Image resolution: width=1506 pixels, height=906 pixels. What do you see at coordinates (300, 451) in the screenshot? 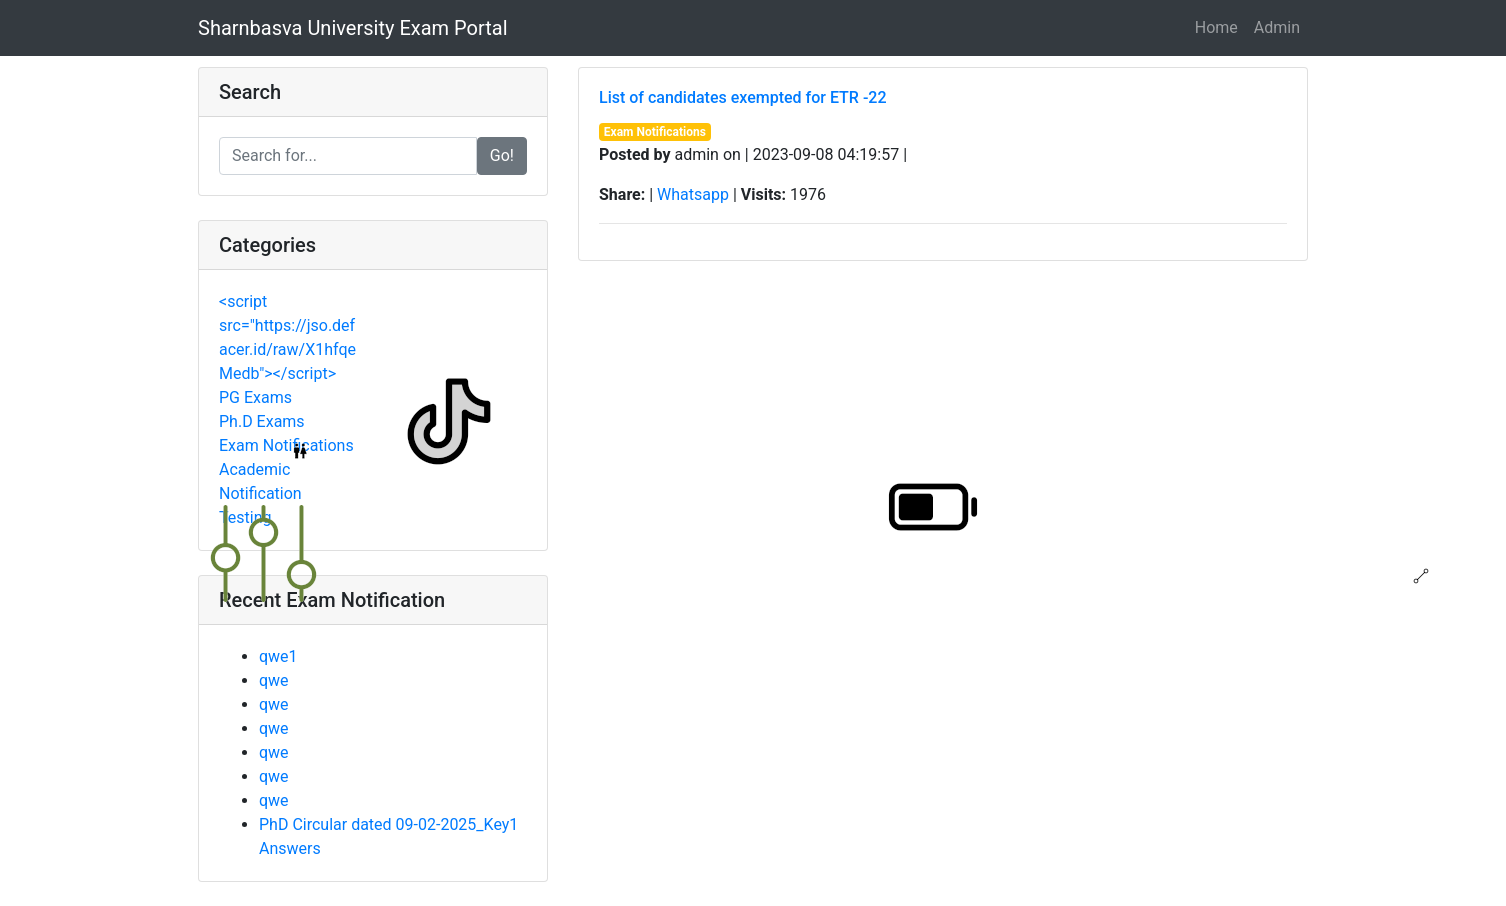
I see `find nearby restrooms` at bounding box center [300, 451].